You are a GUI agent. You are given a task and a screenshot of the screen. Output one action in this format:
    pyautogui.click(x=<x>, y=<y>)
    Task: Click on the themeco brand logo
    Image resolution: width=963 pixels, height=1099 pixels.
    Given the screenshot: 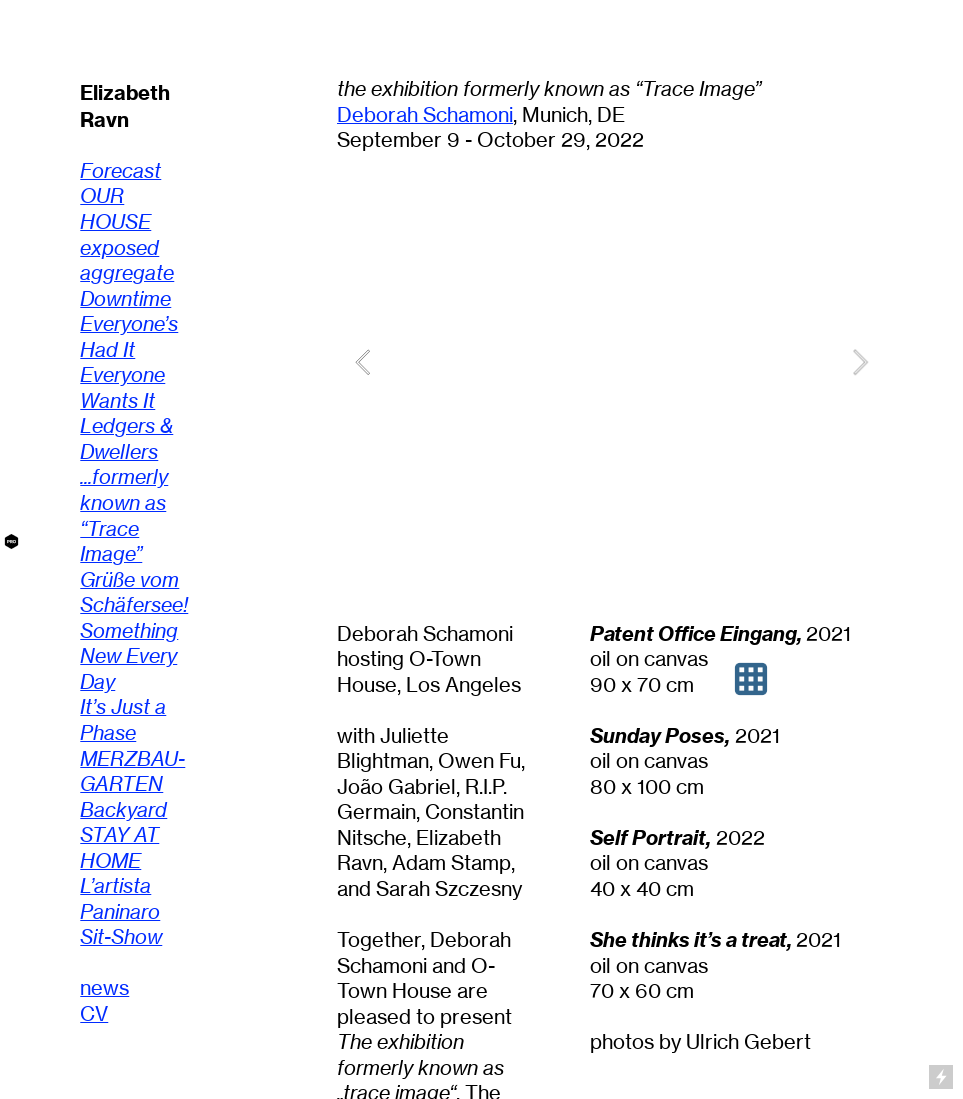 What is the action you would take?
    pyautogui.click(x=11, y=541)
    